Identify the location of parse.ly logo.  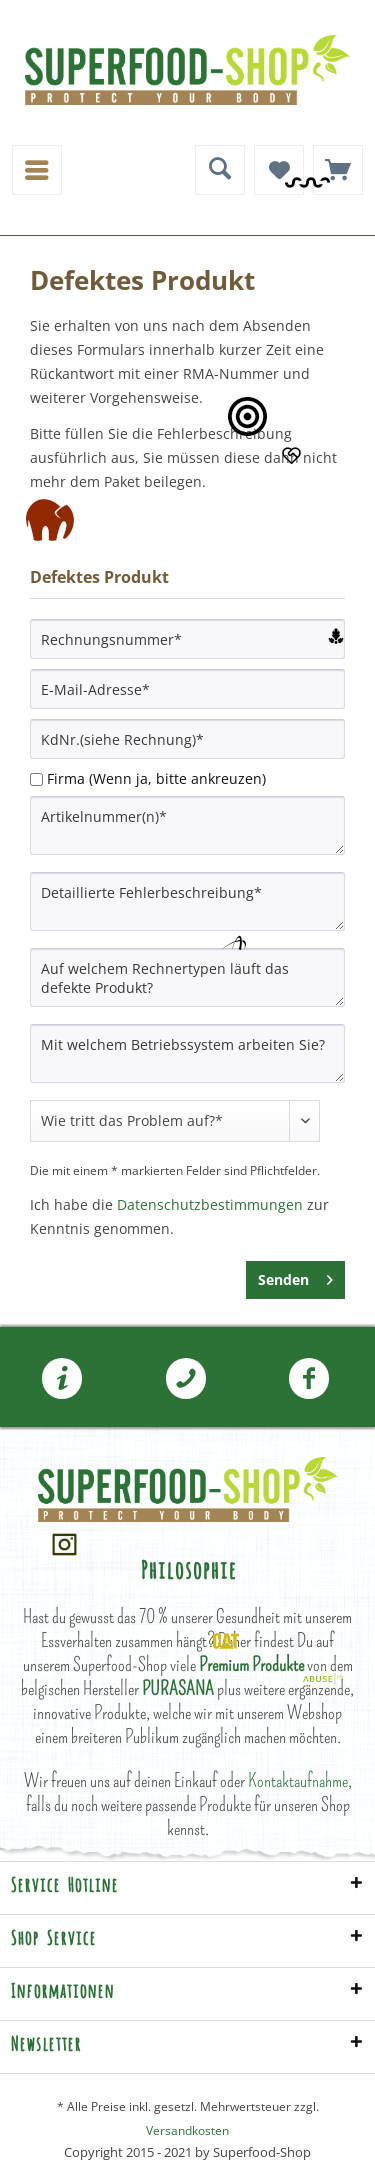
(336, 636).